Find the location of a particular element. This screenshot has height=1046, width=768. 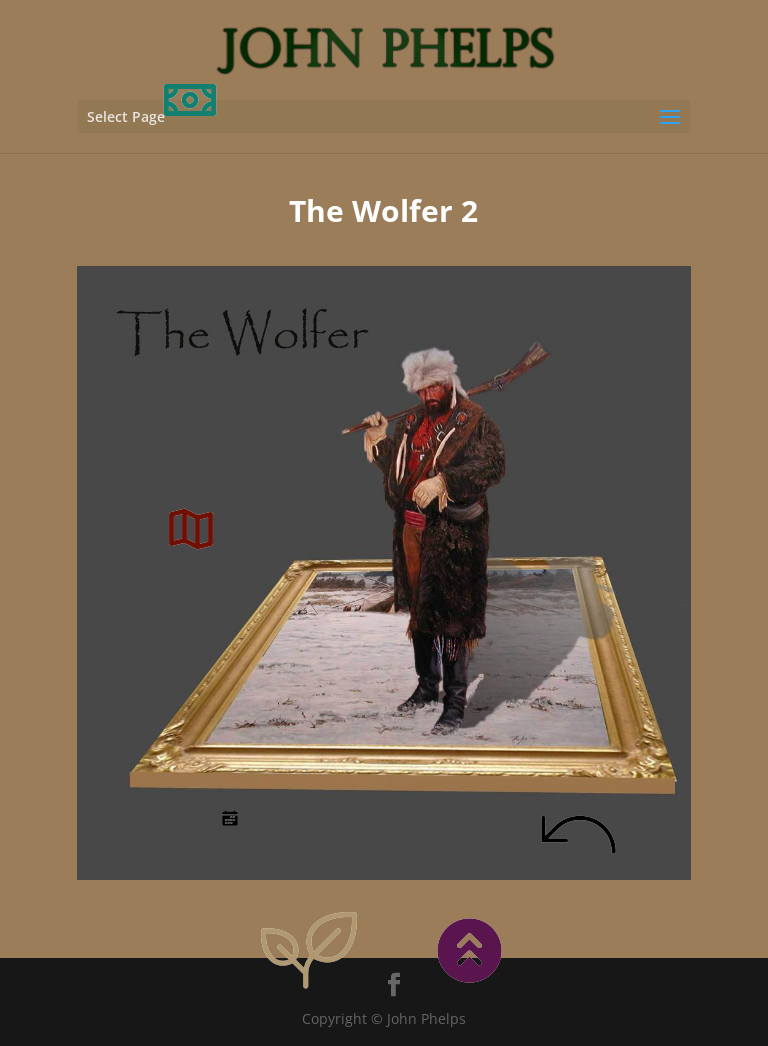

undo previous action is located at coordinates (580, 832).